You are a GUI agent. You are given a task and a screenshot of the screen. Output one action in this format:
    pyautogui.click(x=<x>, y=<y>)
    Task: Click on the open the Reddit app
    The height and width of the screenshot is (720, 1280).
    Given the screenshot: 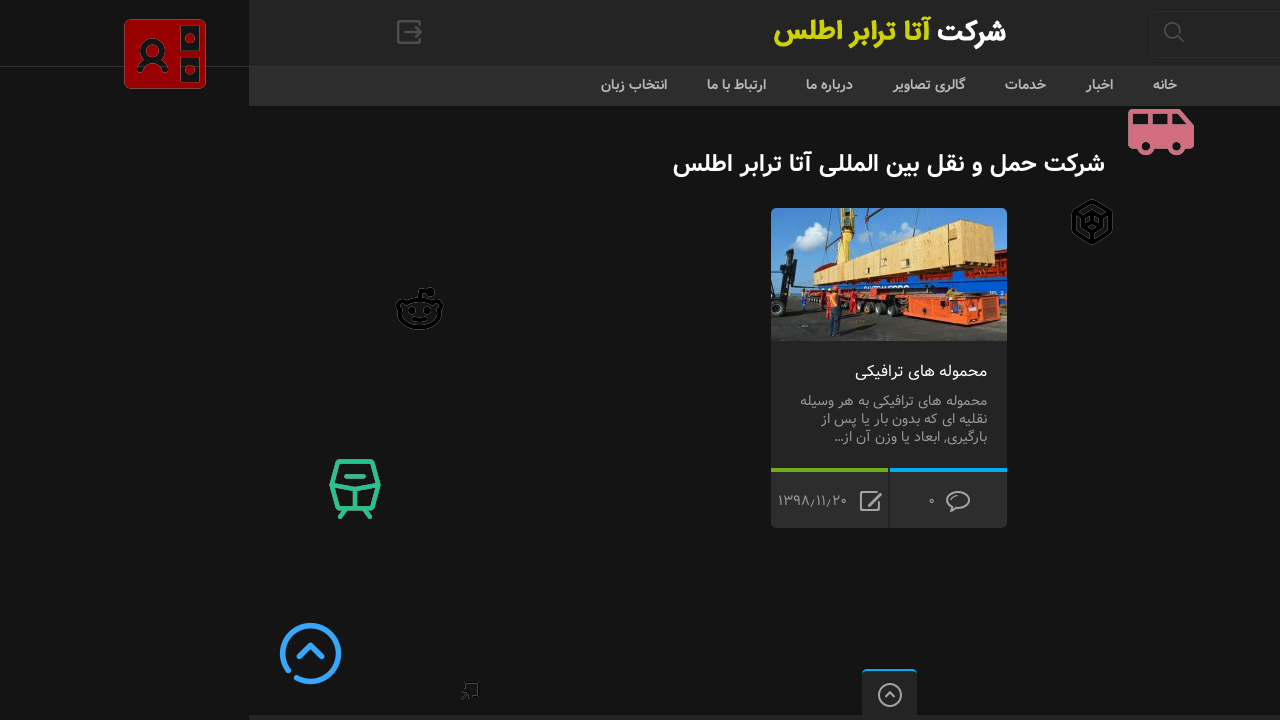 What is the action you would take?
    pyautogui.click(x=419, y=310)
    